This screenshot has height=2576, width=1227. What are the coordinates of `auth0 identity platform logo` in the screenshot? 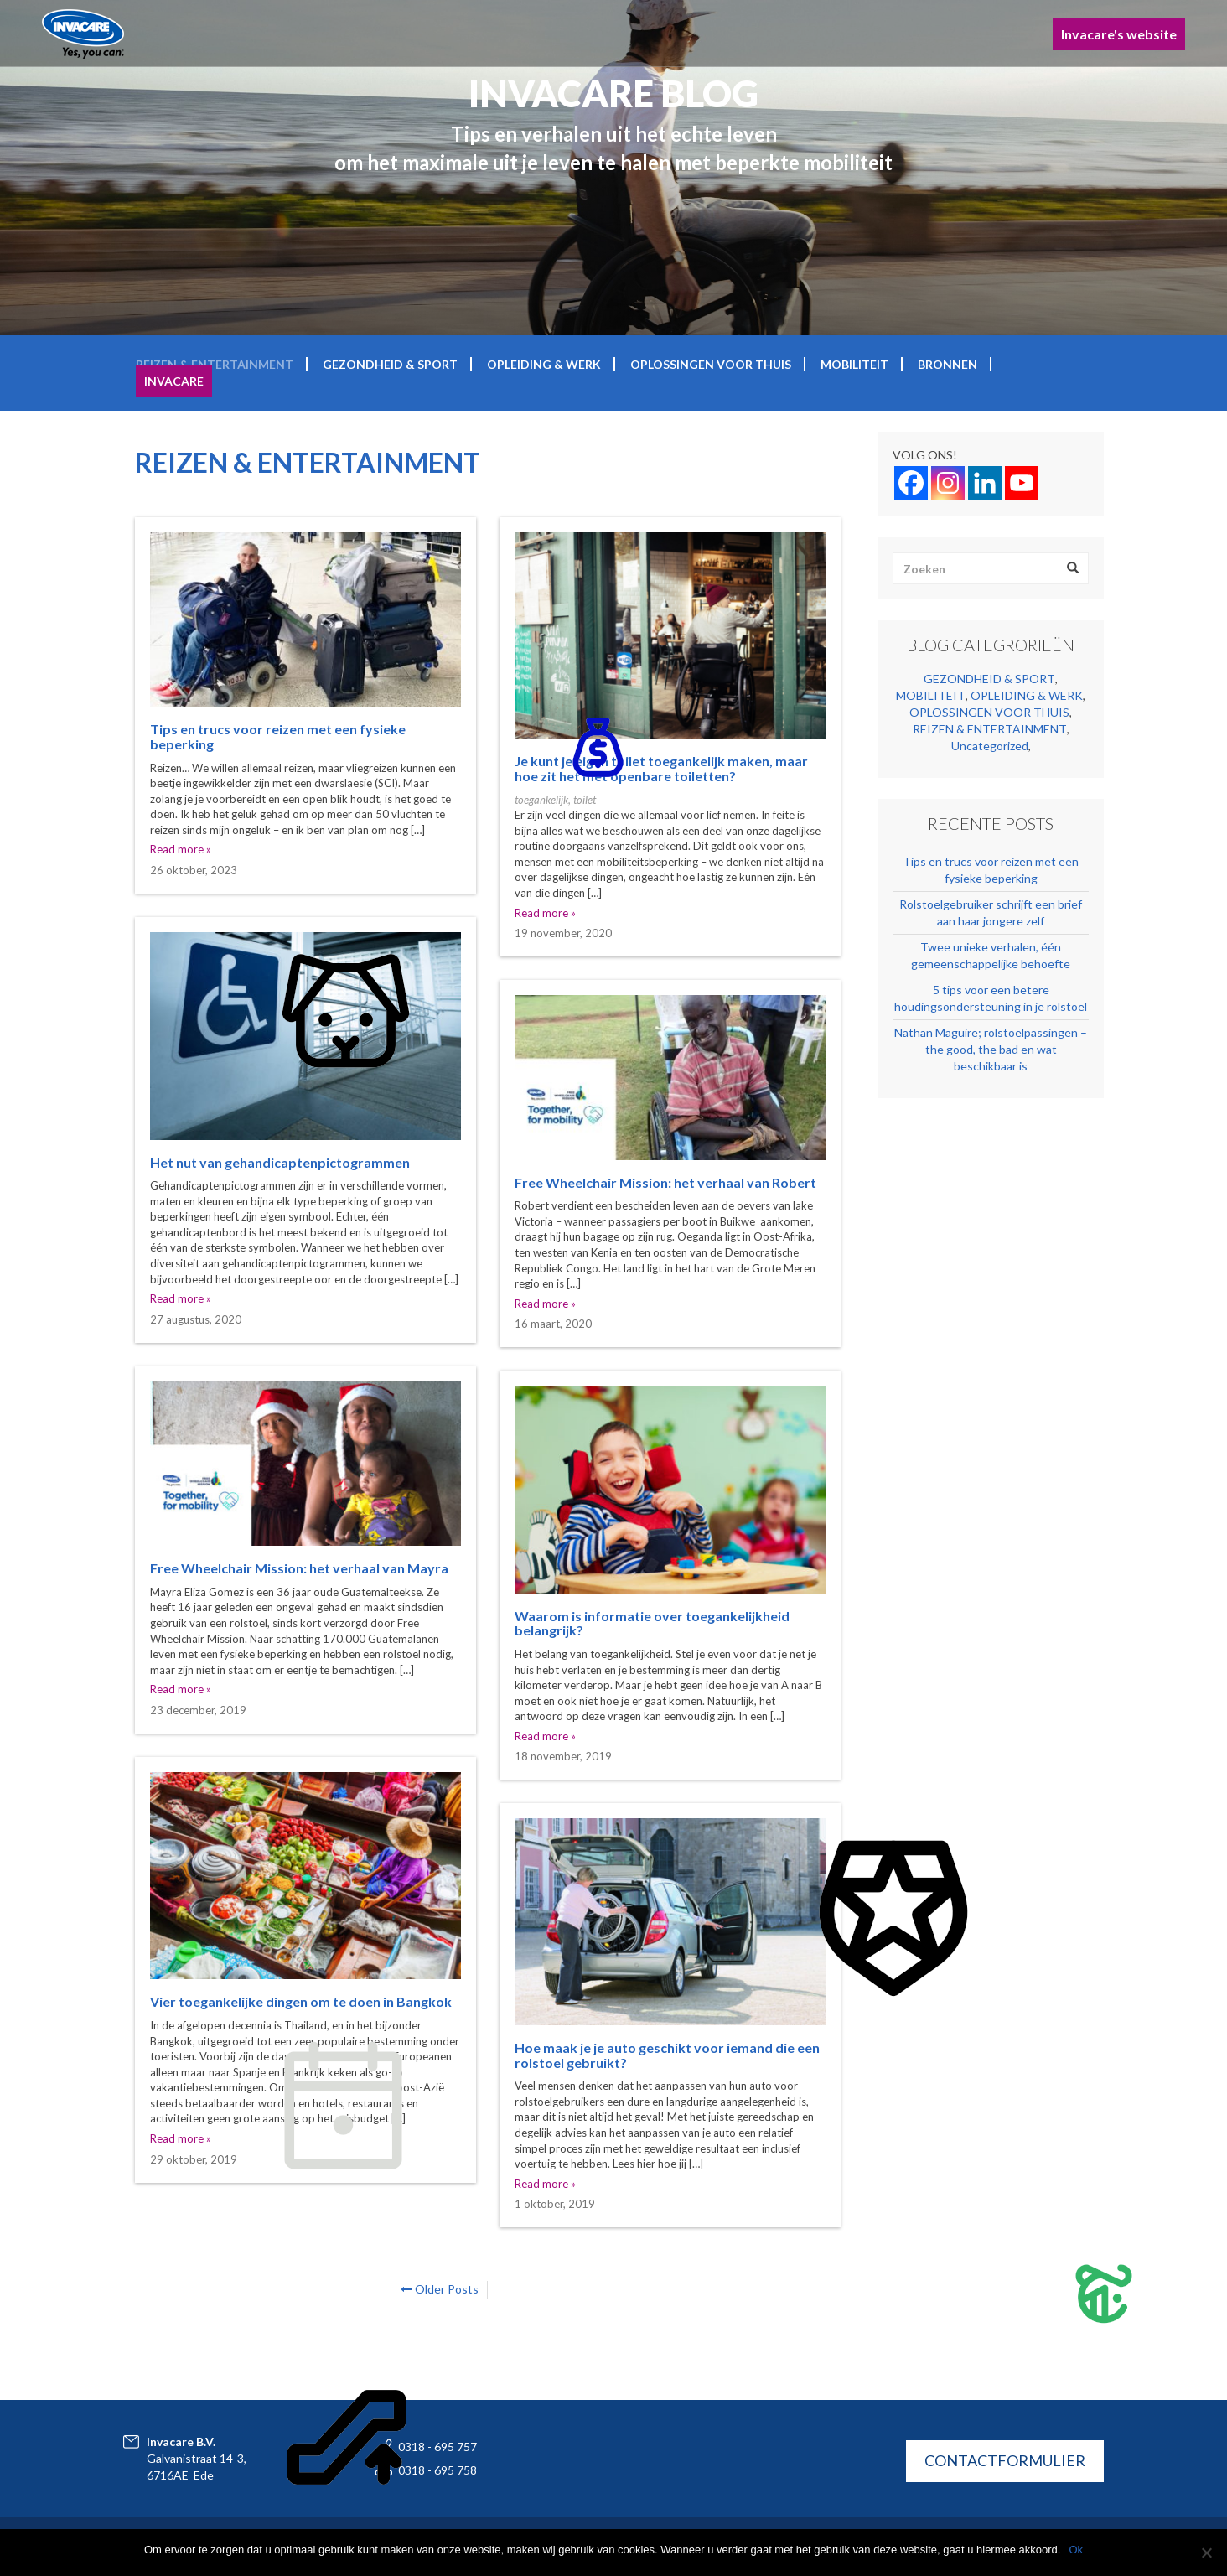 It's located at (893, 1915).